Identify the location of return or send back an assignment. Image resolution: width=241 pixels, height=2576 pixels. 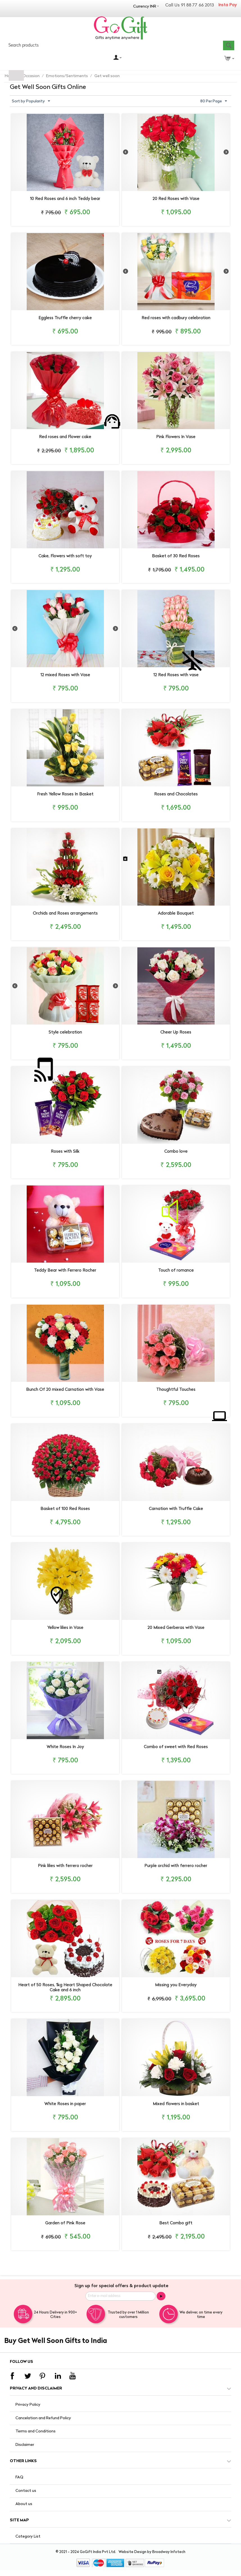
(125, 859).